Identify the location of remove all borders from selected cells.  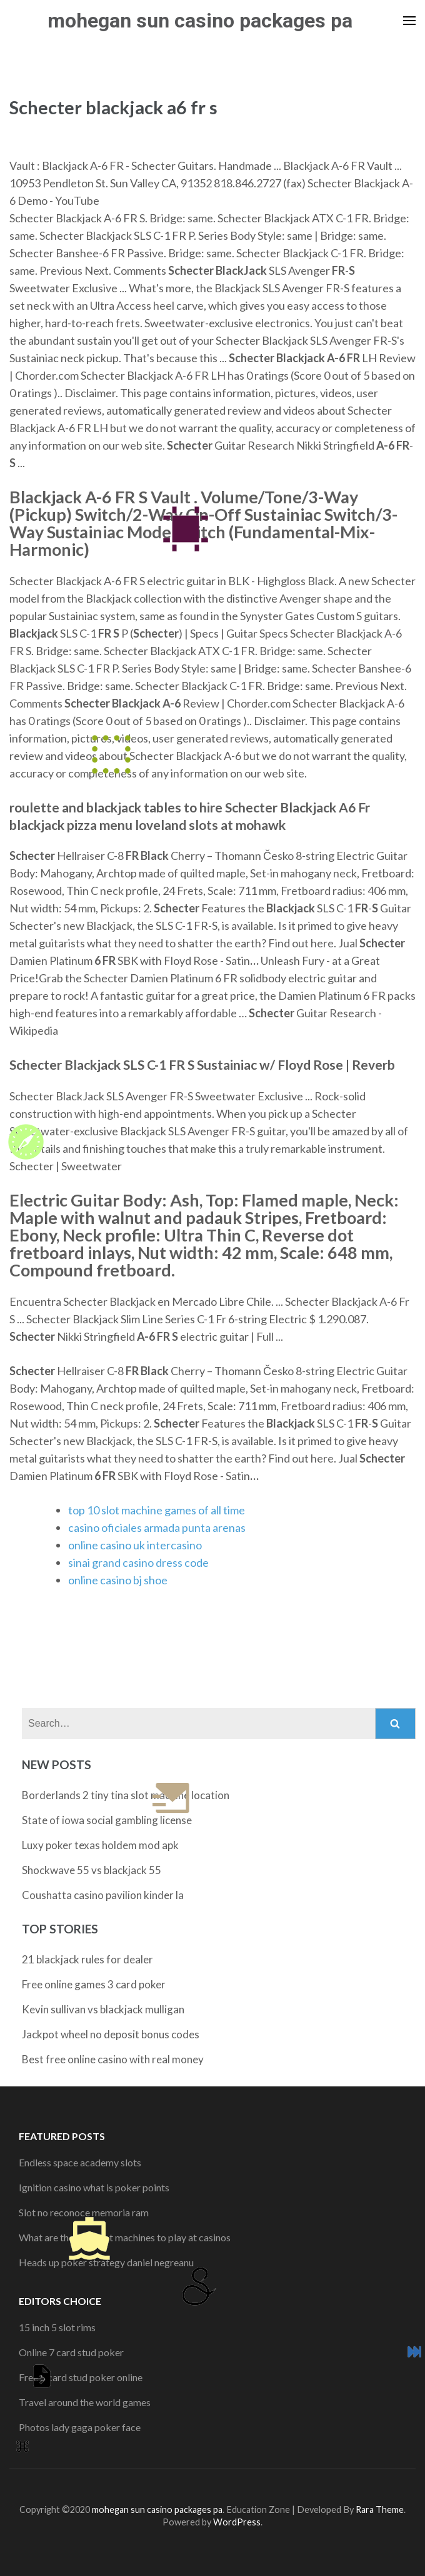
(111, 754).